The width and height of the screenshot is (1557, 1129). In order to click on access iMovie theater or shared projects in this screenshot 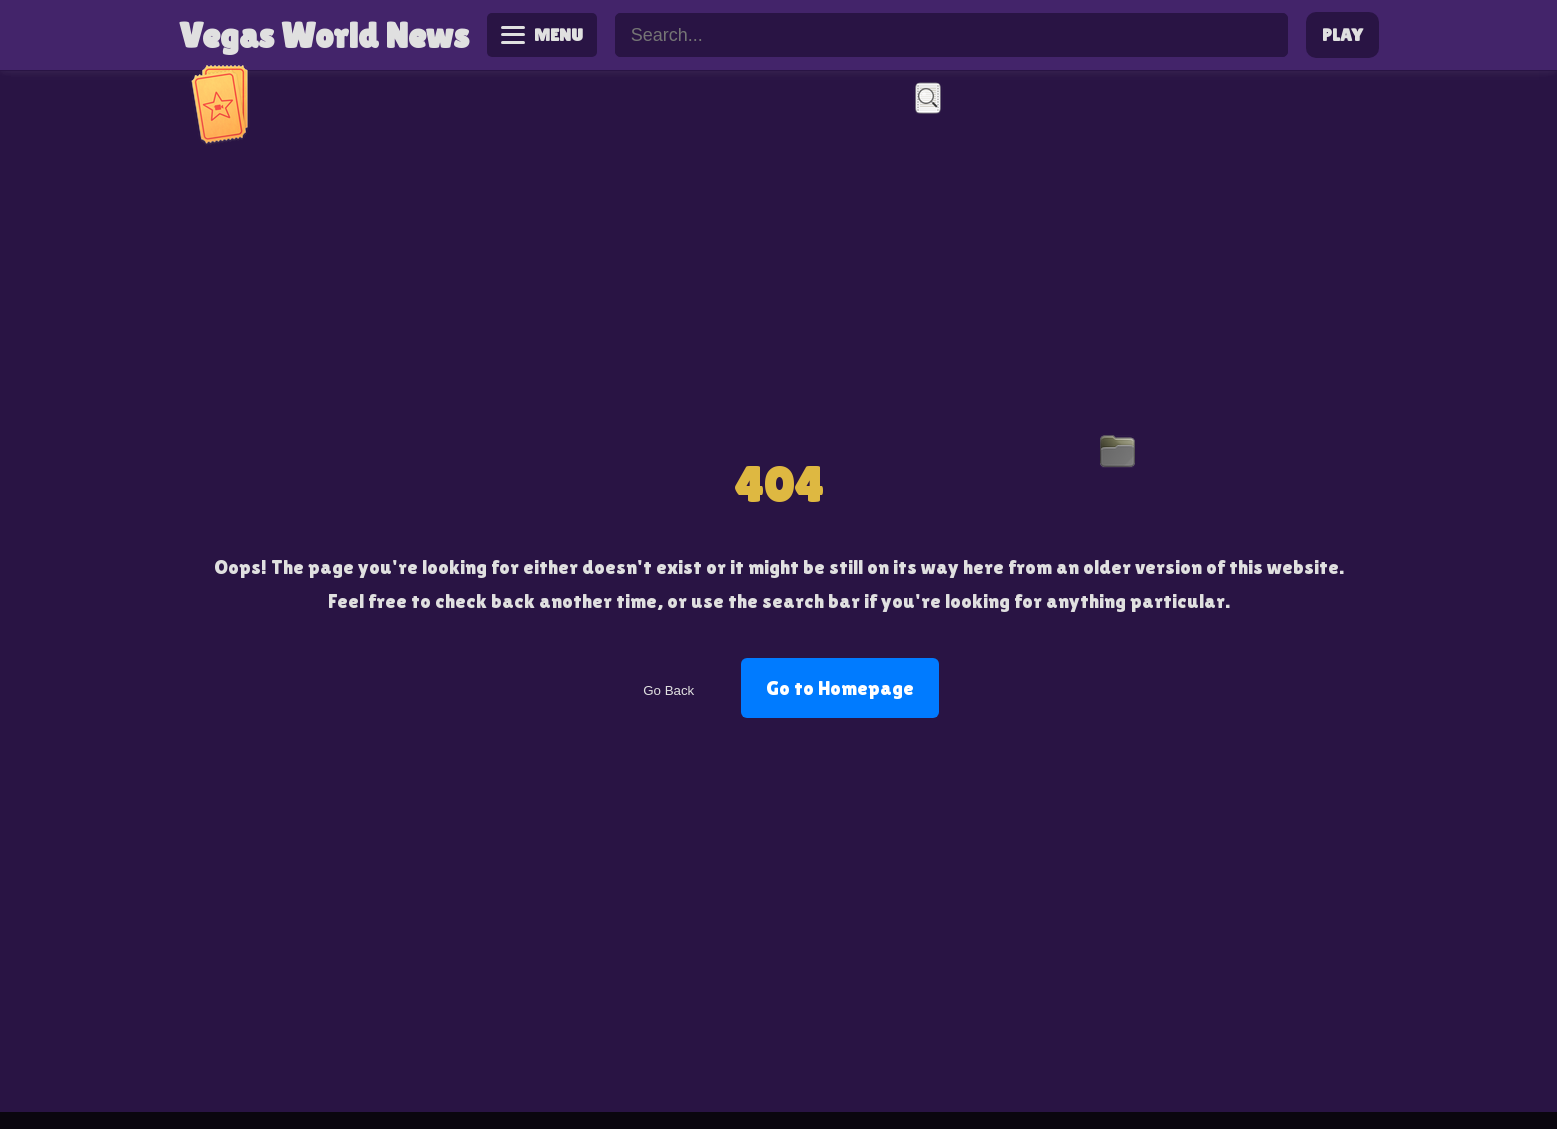, I will do `click(223, 105)`.